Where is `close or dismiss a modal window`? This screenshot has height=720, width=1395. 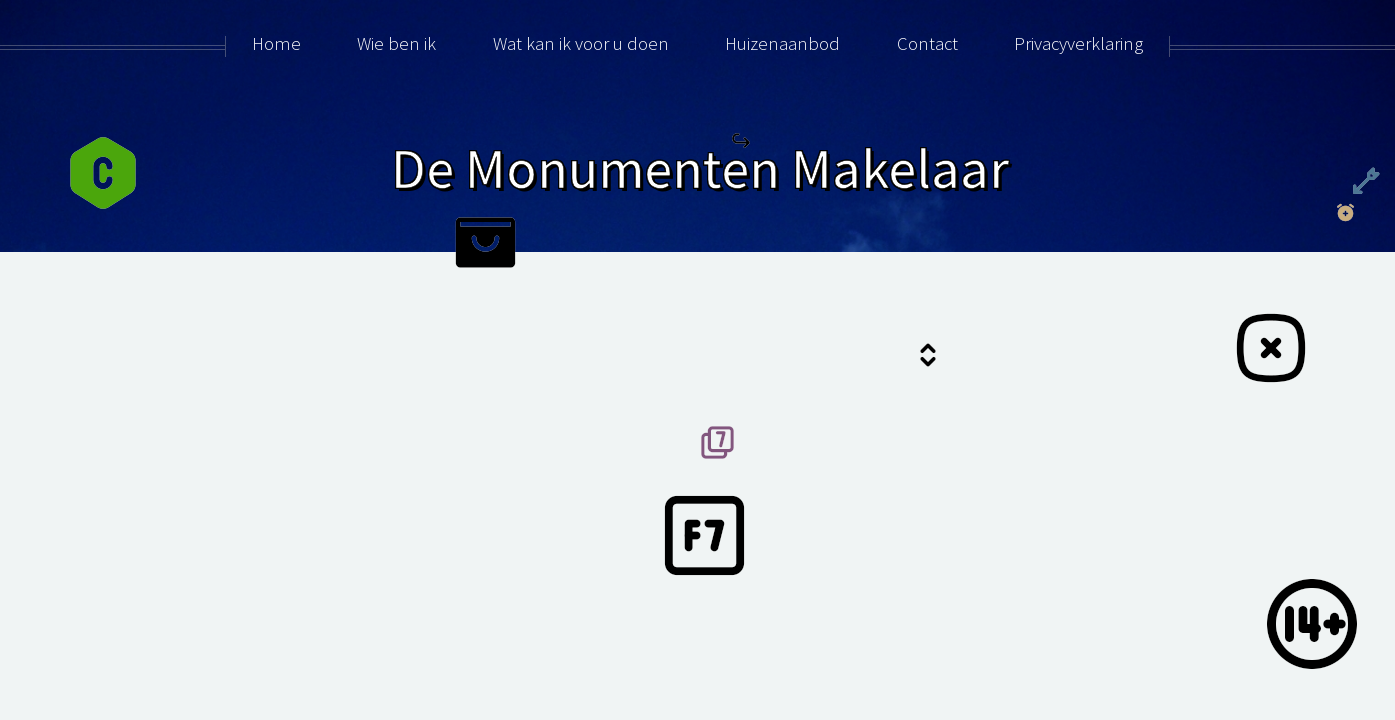
close or dismiss a modal window is located at coordinates (1271, 348).